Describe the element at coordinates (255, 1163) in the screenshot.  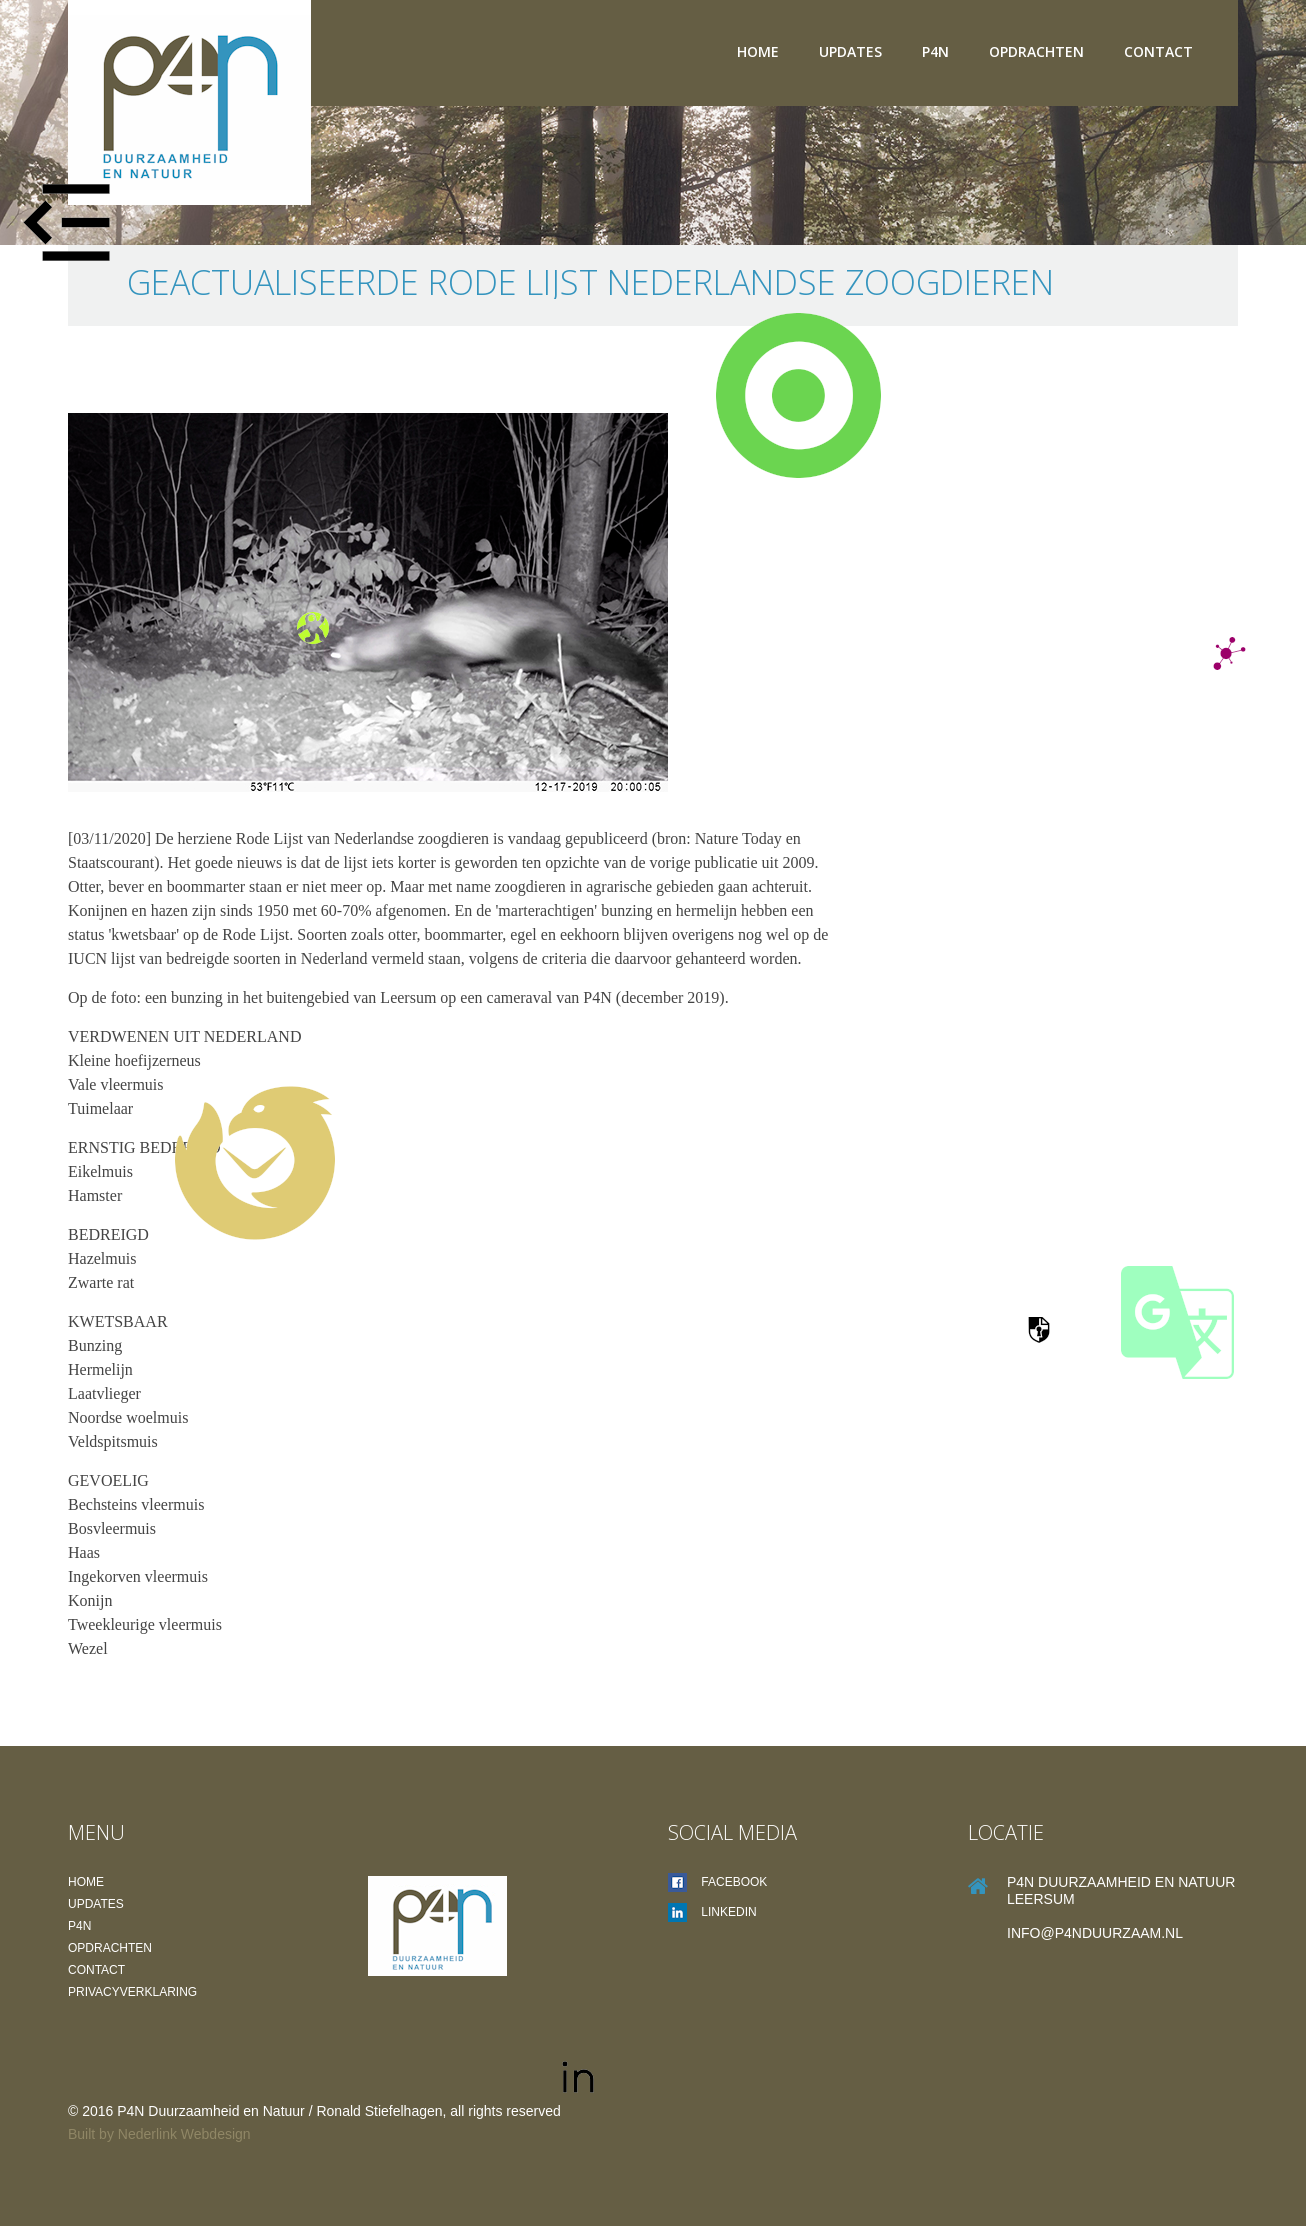
I see `open Mozilla Thunderbird email client` at that location.